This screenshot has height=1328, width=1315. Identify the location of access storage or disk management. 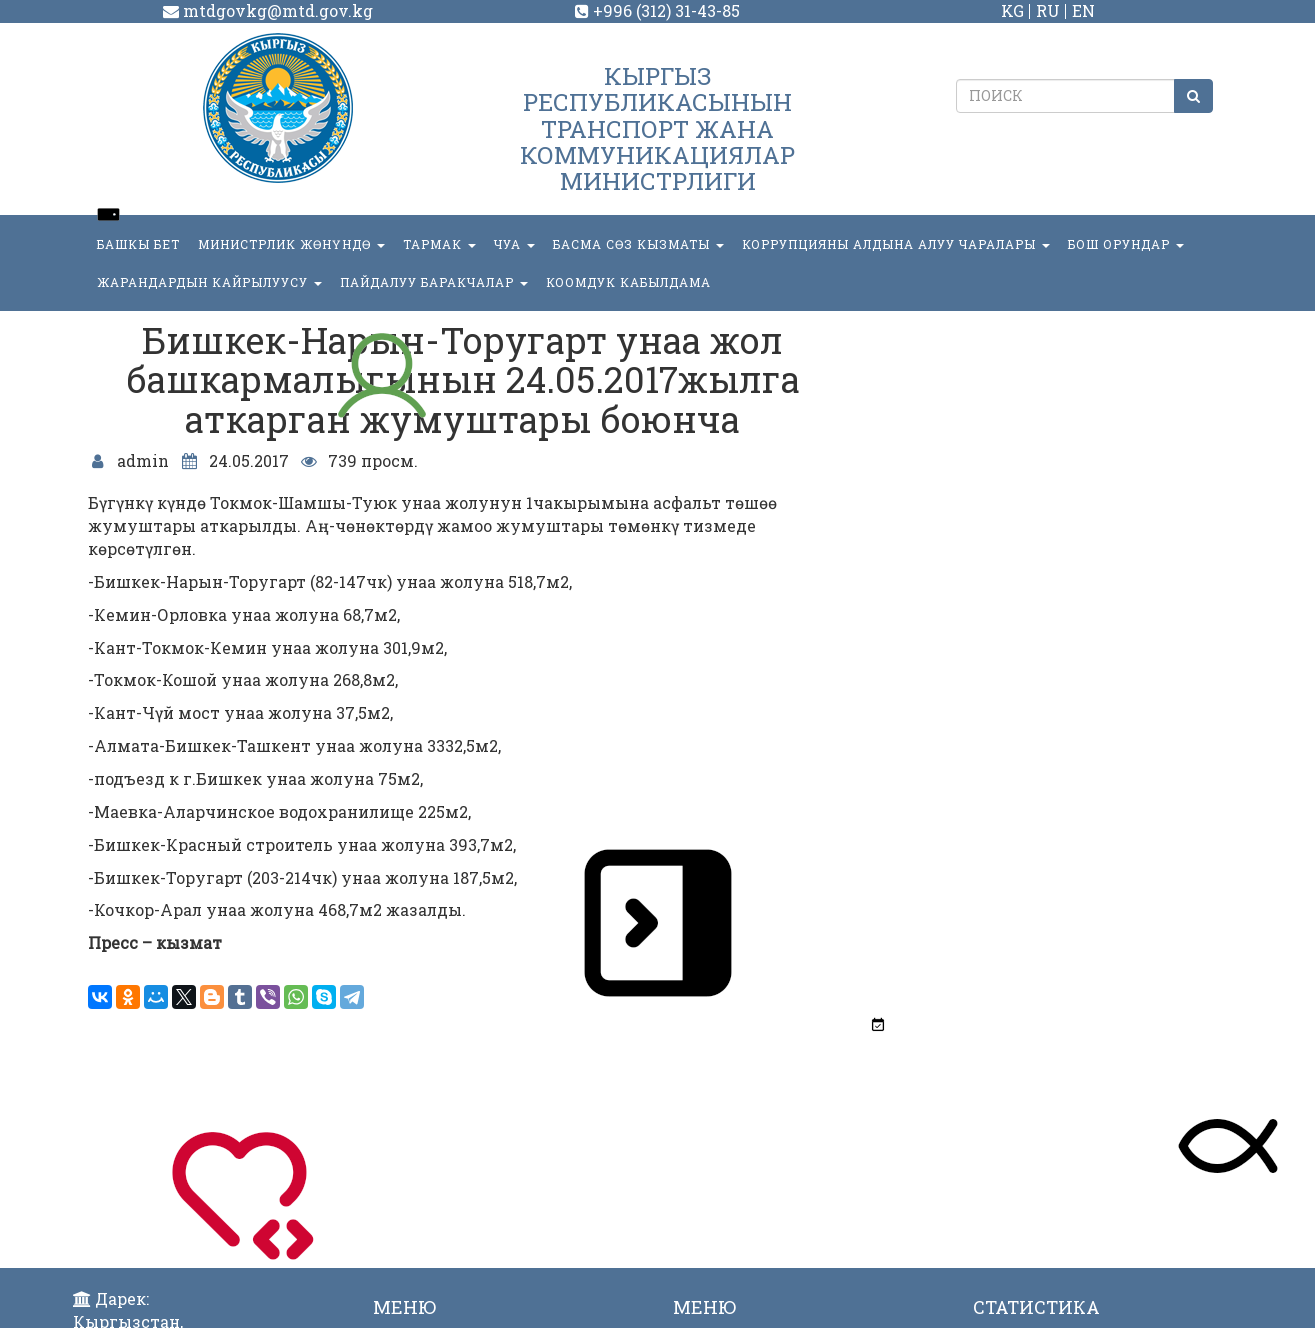
(108, 214).